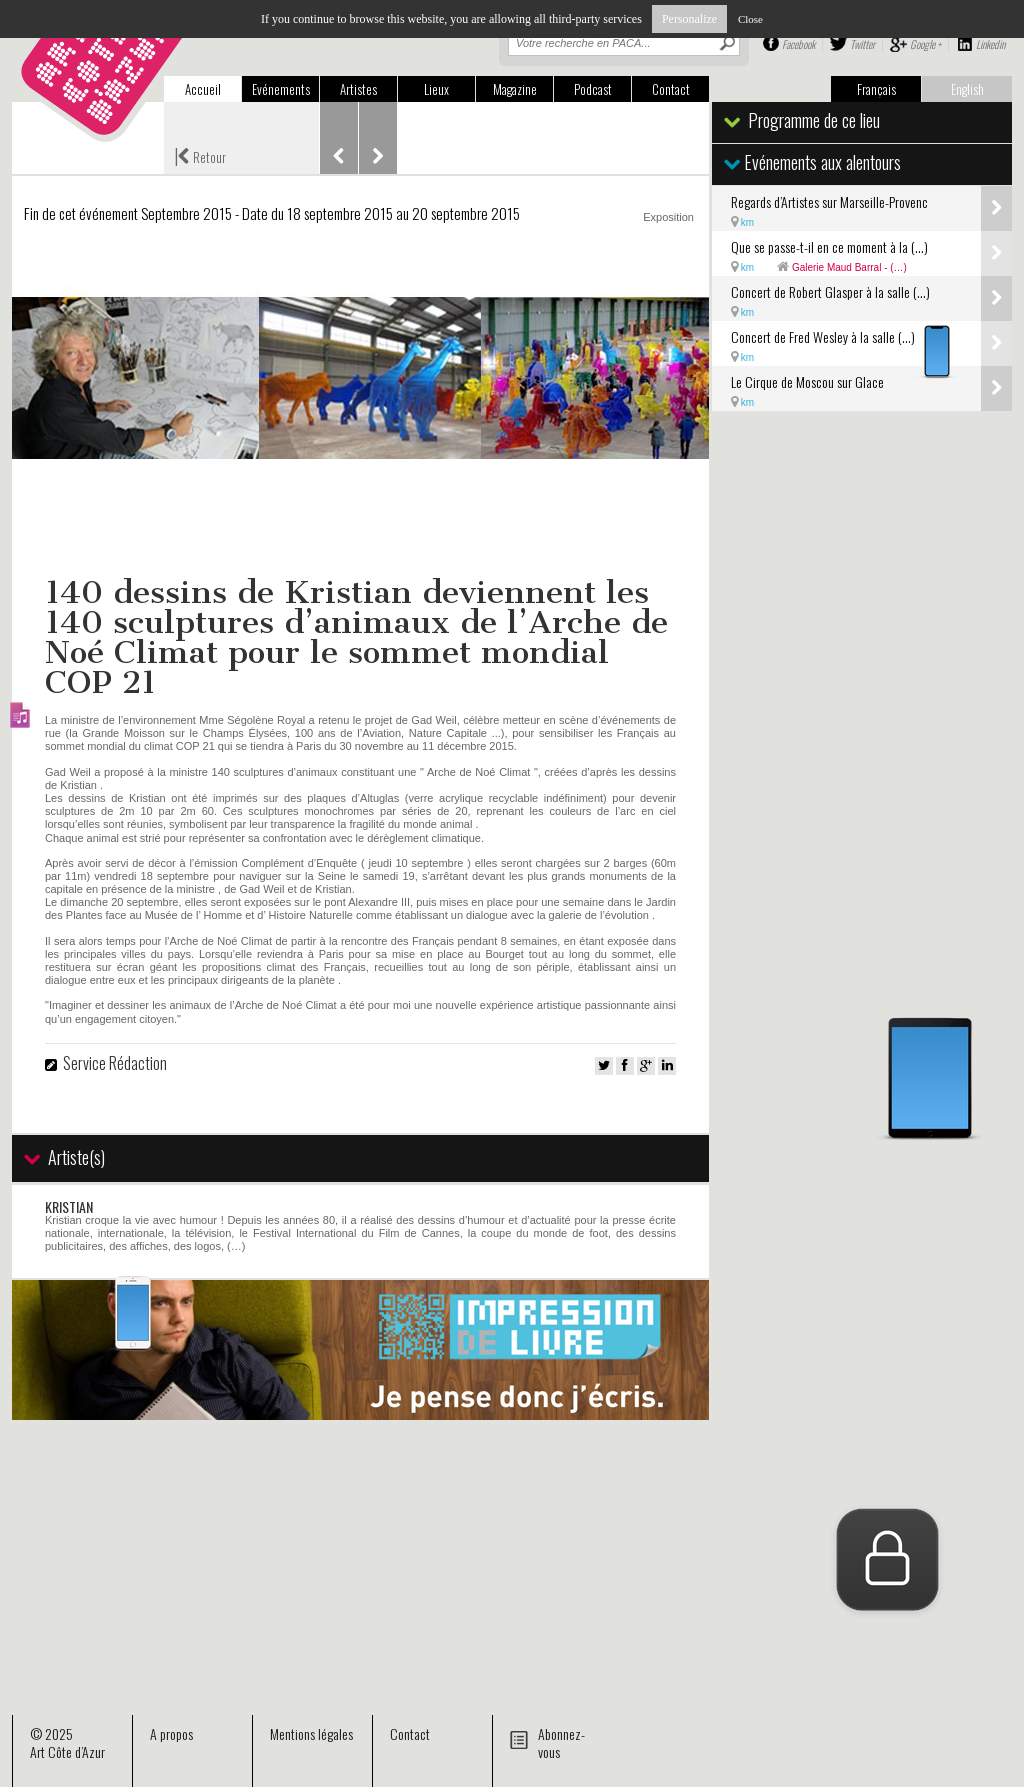 This screenshot has width=1024, height=1787. What do you see at coordinates (930, 1079) in the screenshot?
I see `view or manage connected iPad device` at bounding box center [930, 1079].